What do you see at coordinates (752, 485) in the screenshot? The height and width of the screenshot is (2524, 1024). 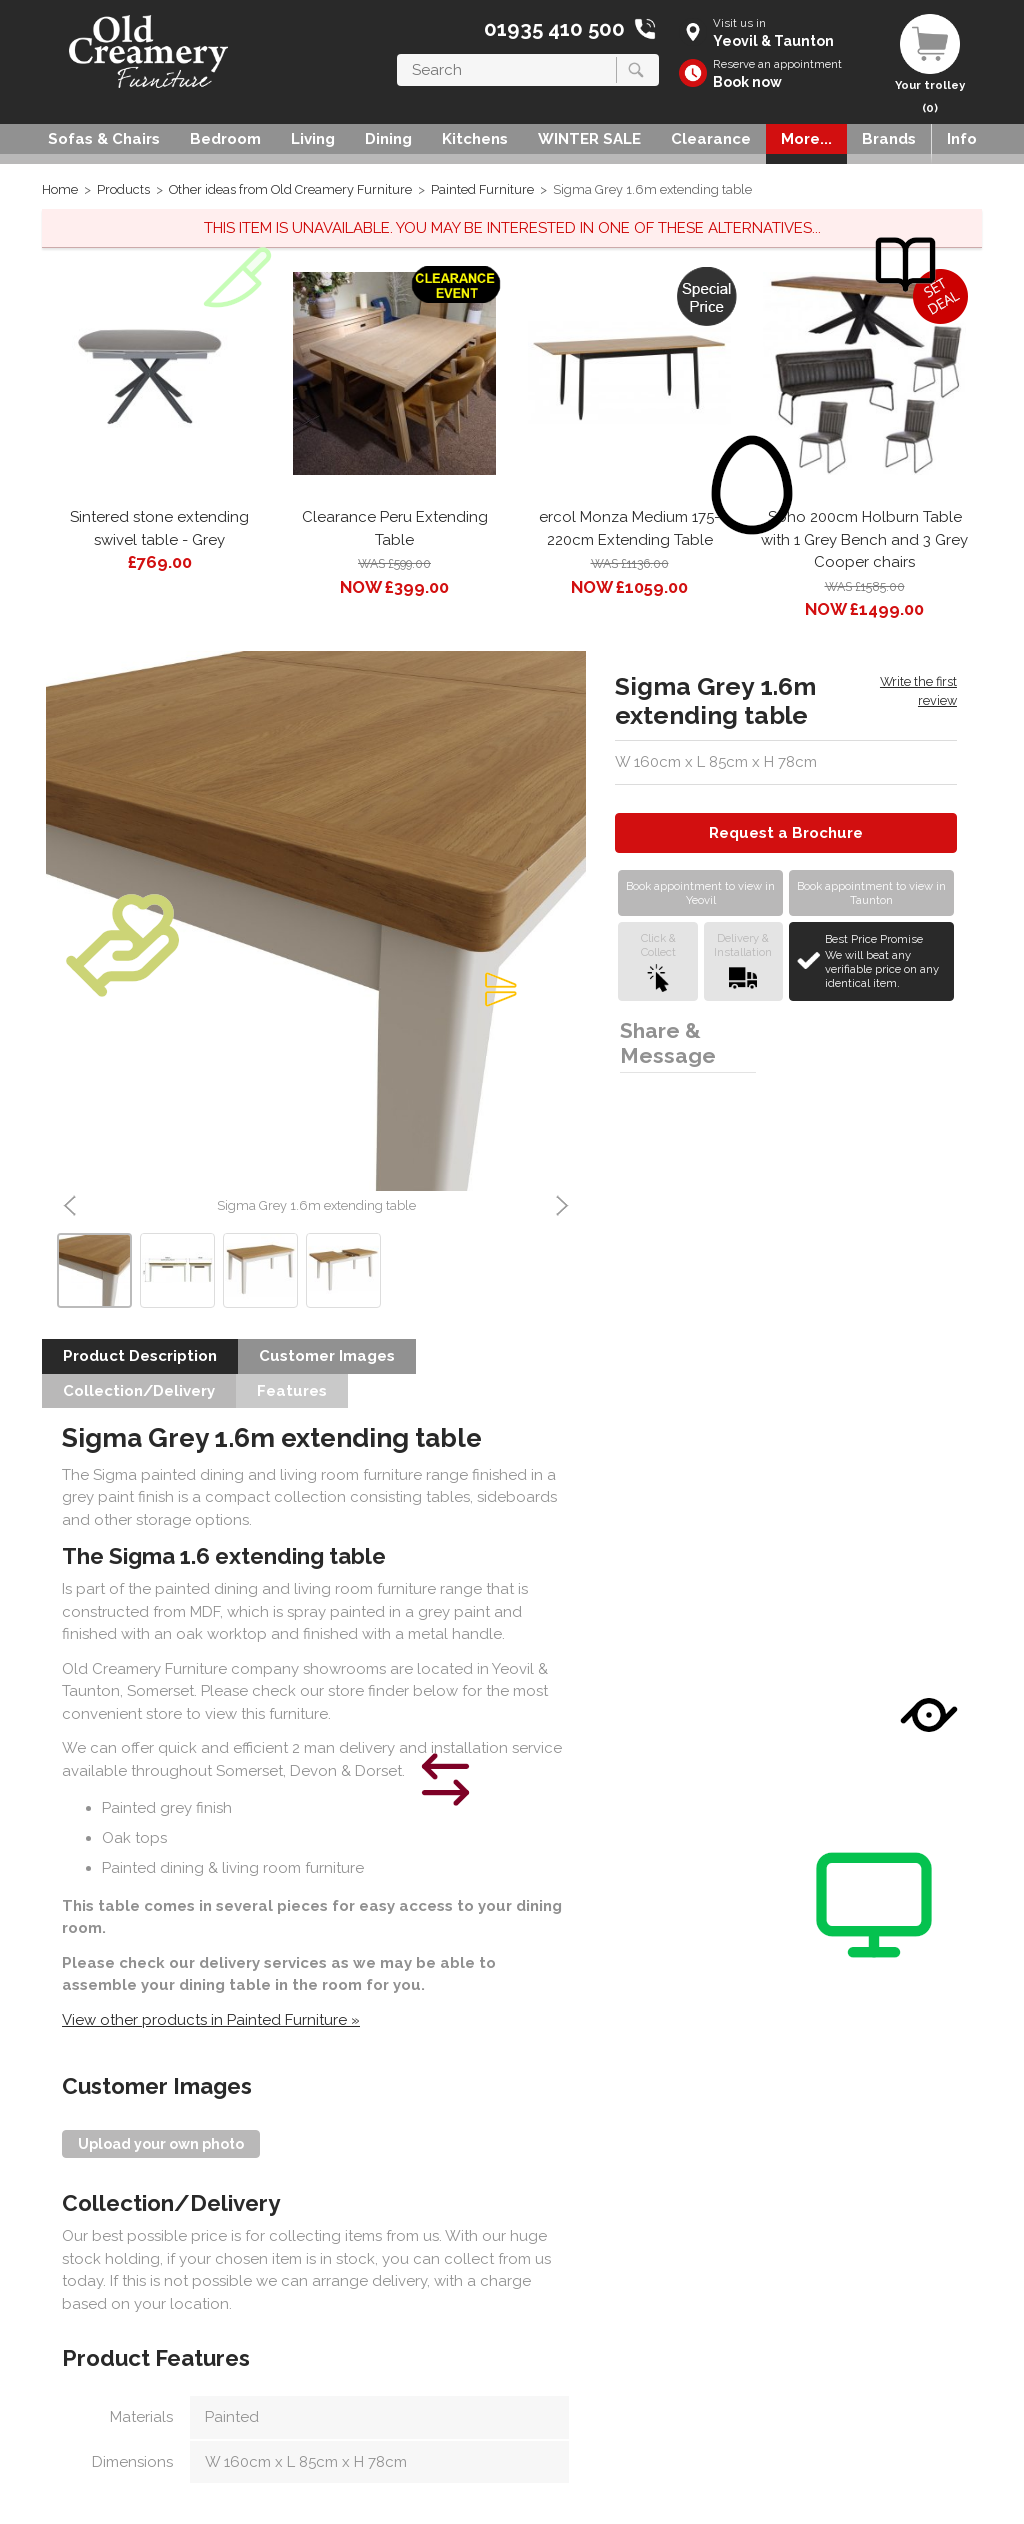 I see `indicates breakfast or food-related content` at bounding box center [752, 485].